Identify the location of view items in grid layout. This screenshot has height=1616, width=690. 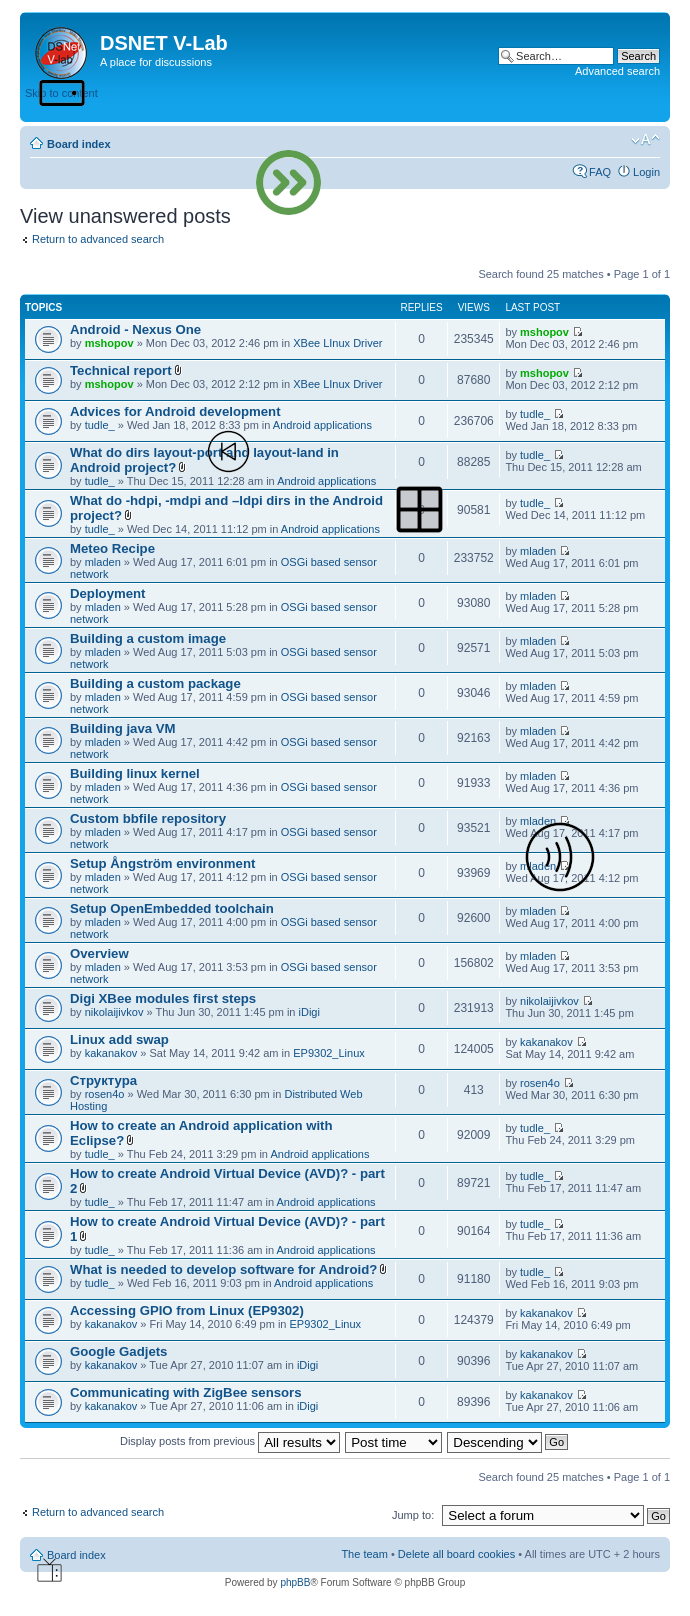
(419, 509).